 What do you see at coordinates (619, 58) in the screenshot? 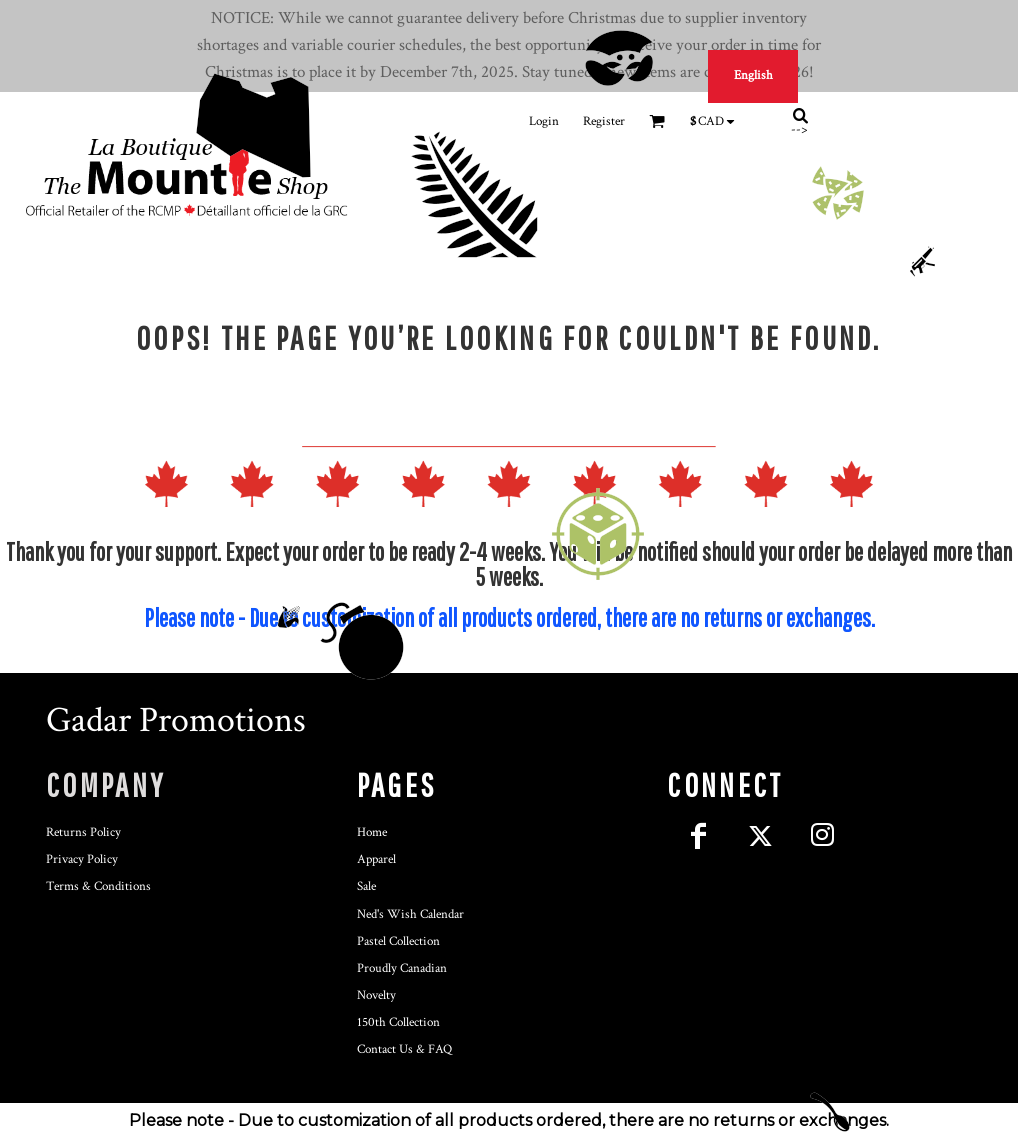
I see `crab character or creature in a game interface` at bounding box center [619, 58].